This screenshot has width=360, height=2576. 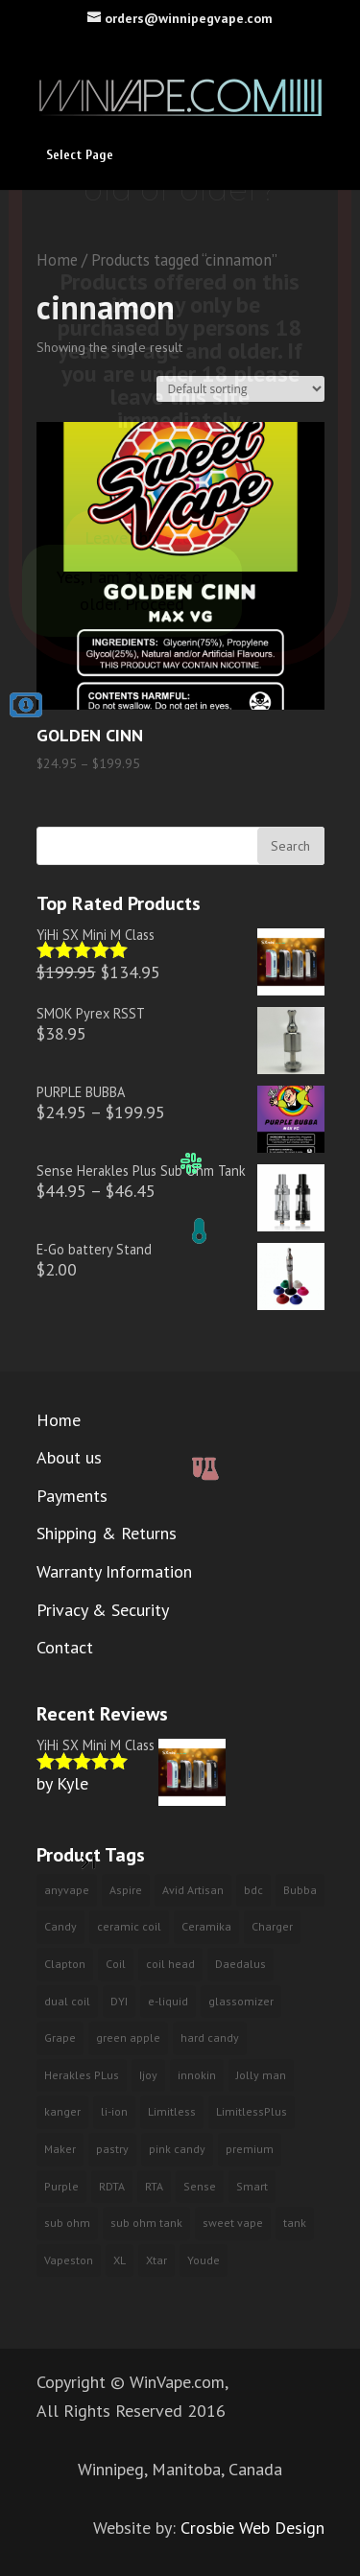 What do you see at coordinates (191, 1163) in the screenshot?
I see `open Slack messaging app` at bounding box center [191, 1163].